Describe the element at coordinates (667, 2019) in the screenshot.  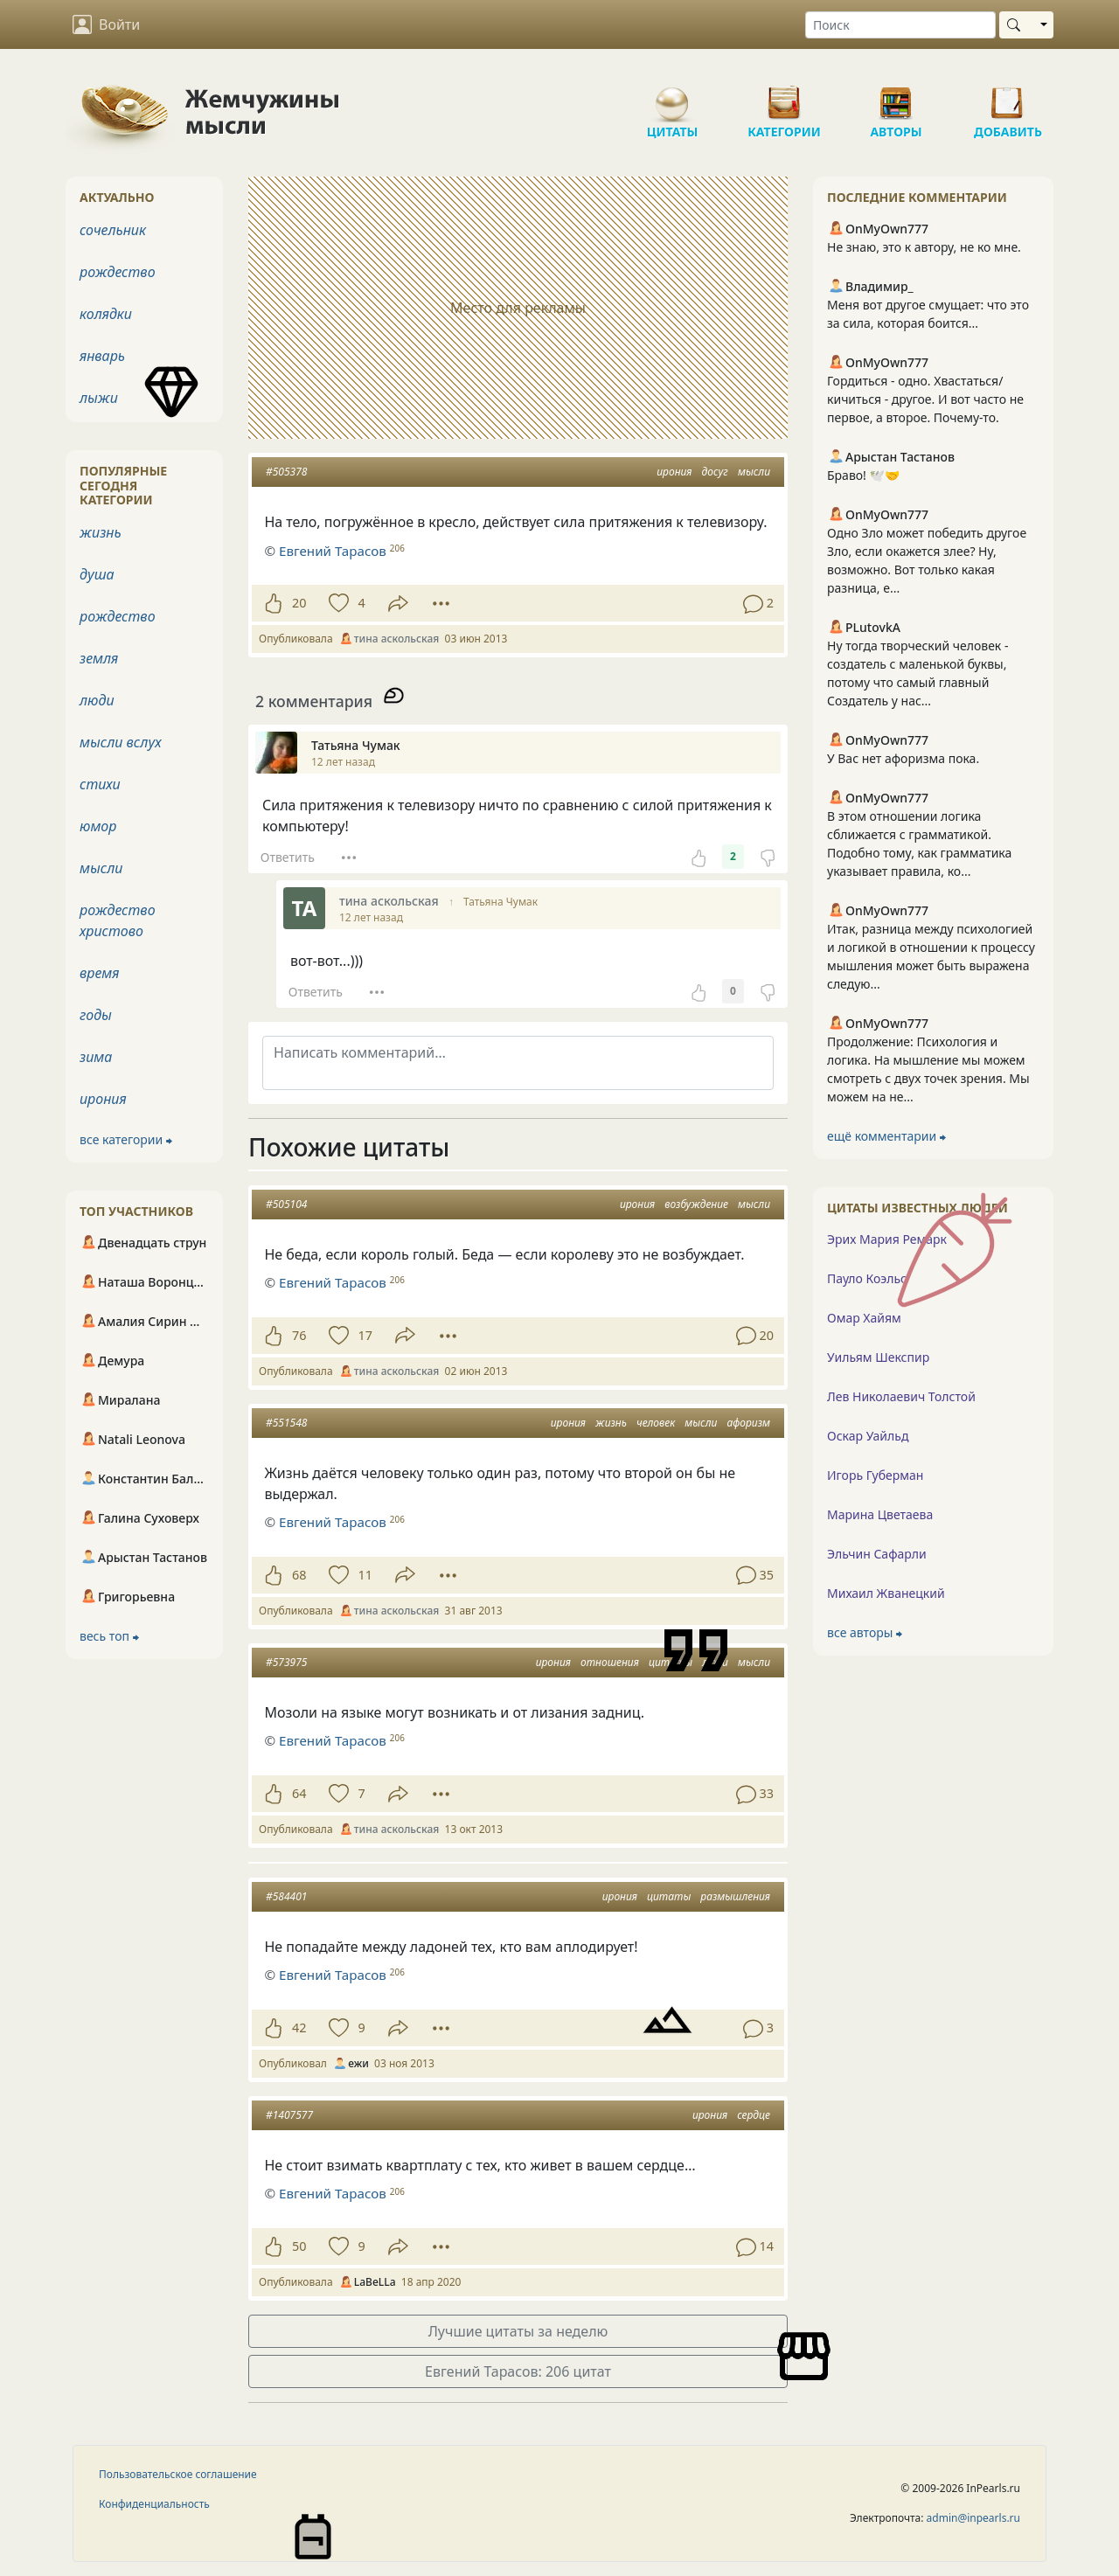
I see `filter photos by landscape or mountain scenes` at that location.